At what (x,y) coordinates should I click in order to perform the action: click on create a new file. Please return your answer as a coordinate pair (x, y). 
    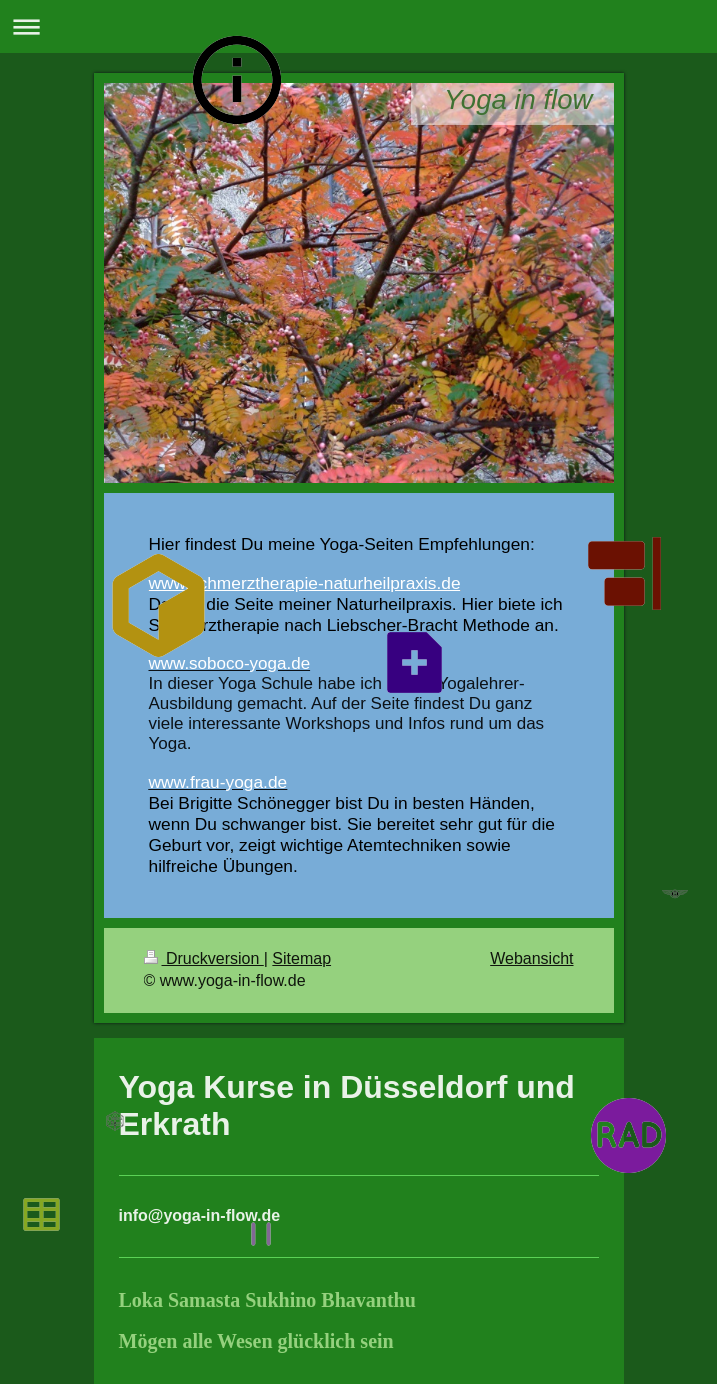
    Looking at the image, I should click on (414, 662).